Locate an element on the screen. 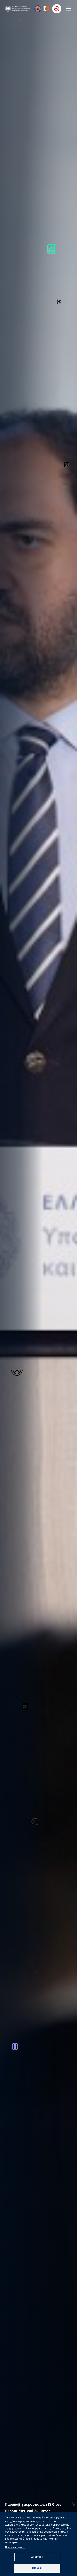 This screenshot has width=77, height=2576. browse wine or beverage options is located at coordinates (74, 2504).